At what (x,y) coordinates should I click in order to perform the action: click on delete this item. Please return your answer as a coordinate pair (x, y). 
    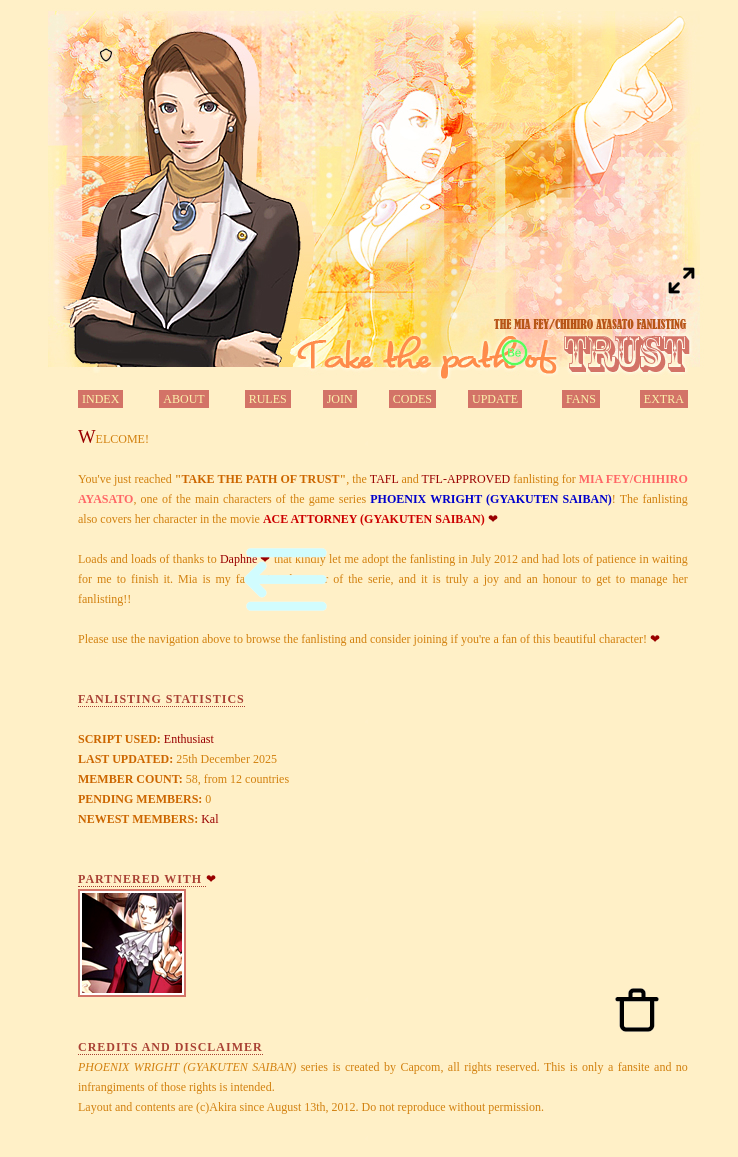
    Looking at the image, I should click on (637, 1010).